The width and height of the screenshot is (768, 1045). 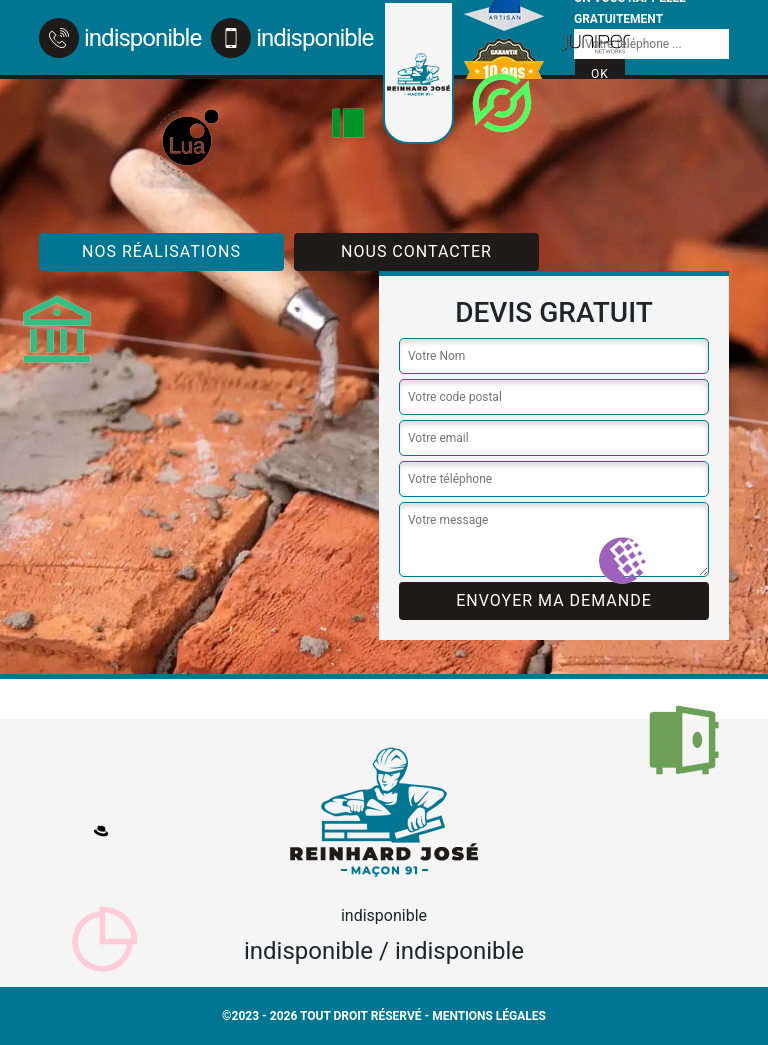 I want to click on switch to left sidebar layout, so click(x=348, y=123).